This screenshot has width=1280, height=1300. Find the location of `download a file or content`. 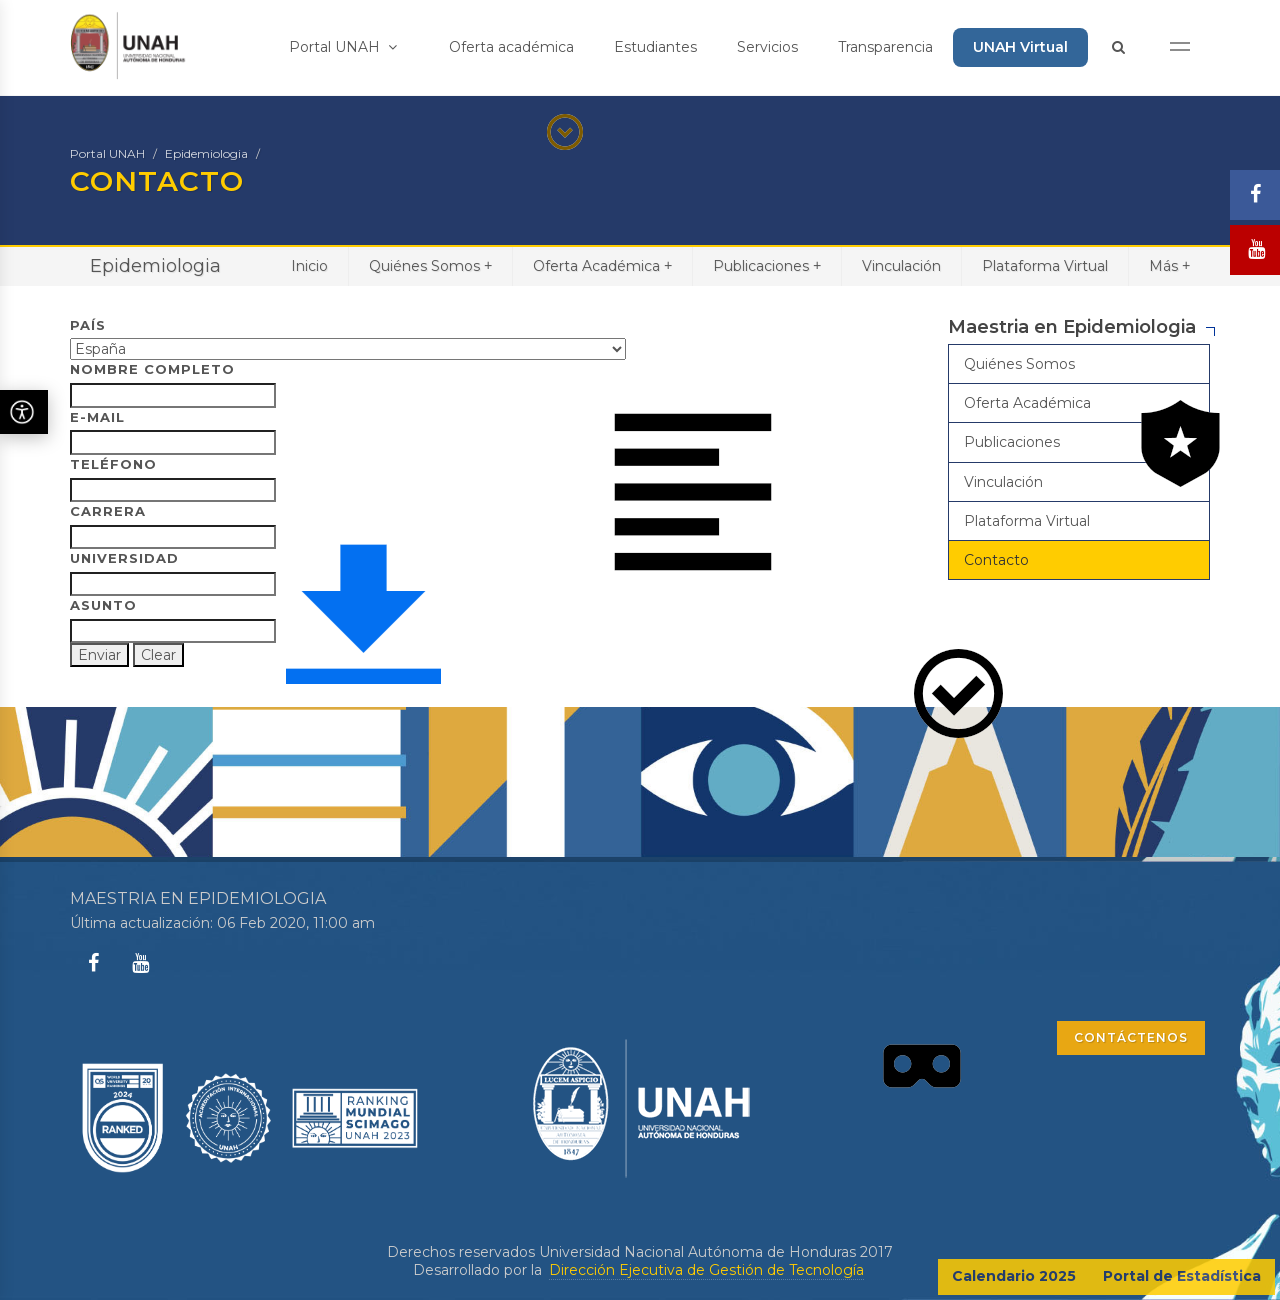

download a file or content is located at coordinates (363, 606).